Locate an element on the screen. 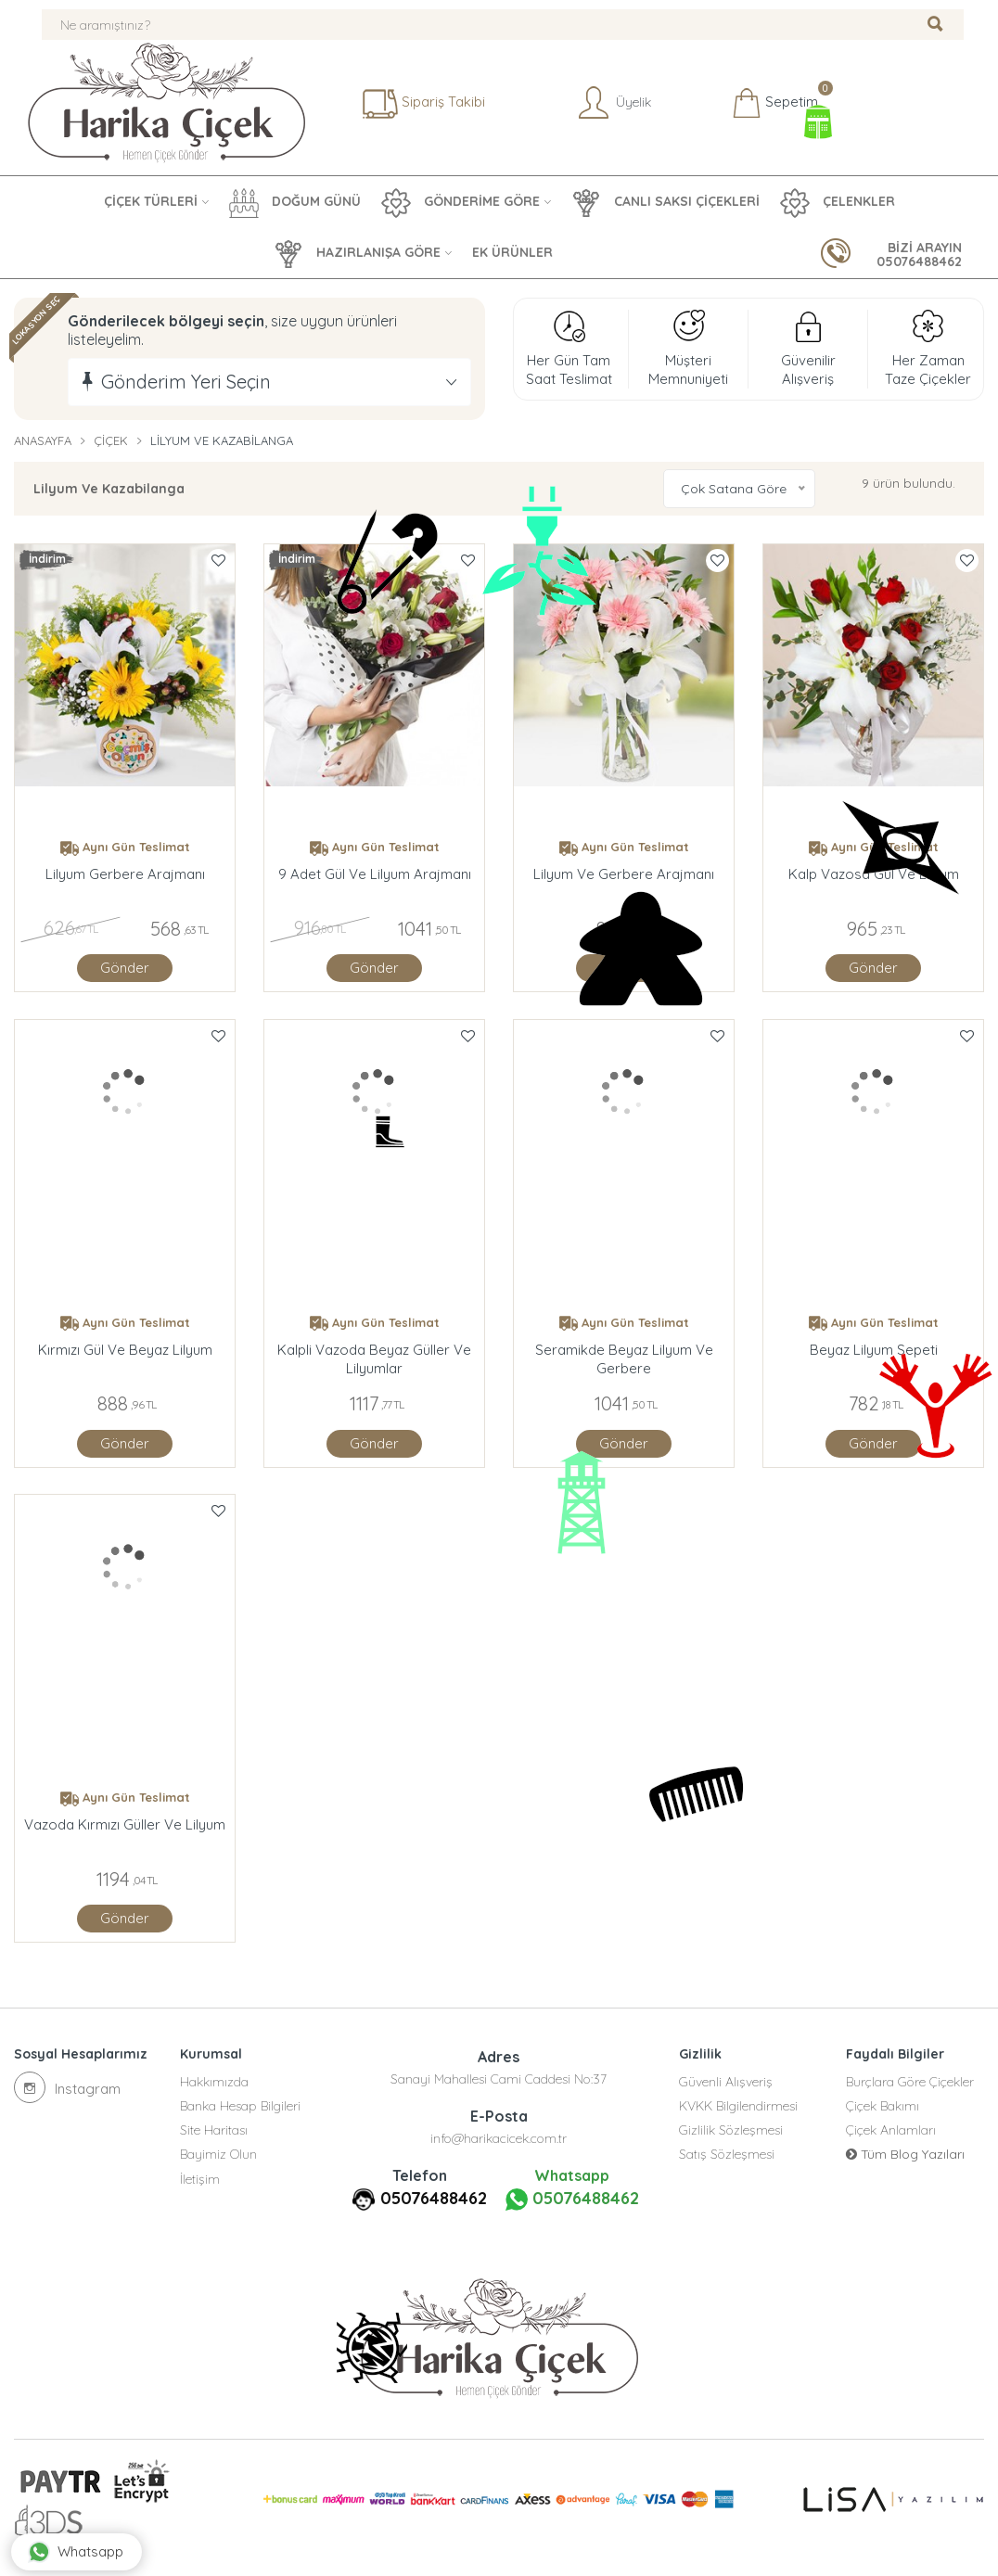 This screenshot has height=2576, width=998. safety pin tool or fastening option is located at coordinates (387, 561).